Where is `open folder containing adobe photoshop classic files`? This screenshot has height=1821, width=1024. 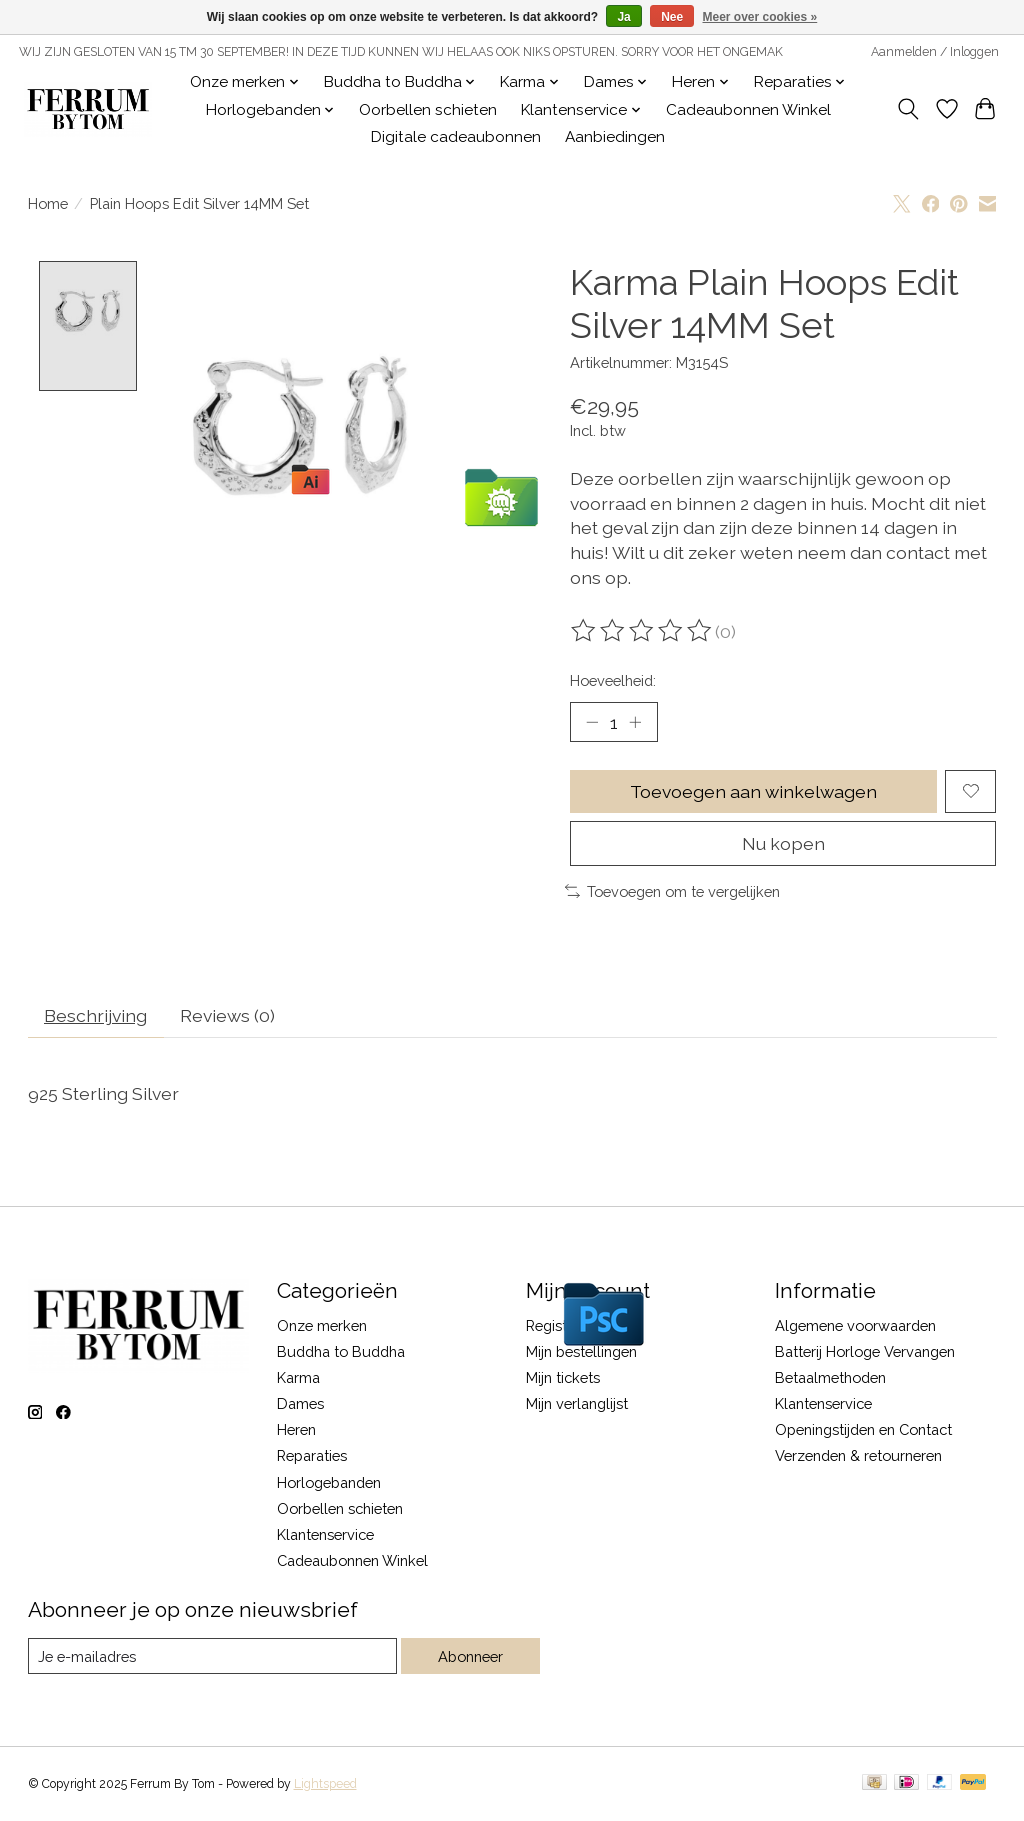
open folder containing adobe photoshop classic files is located at coordinates (603, 1316).